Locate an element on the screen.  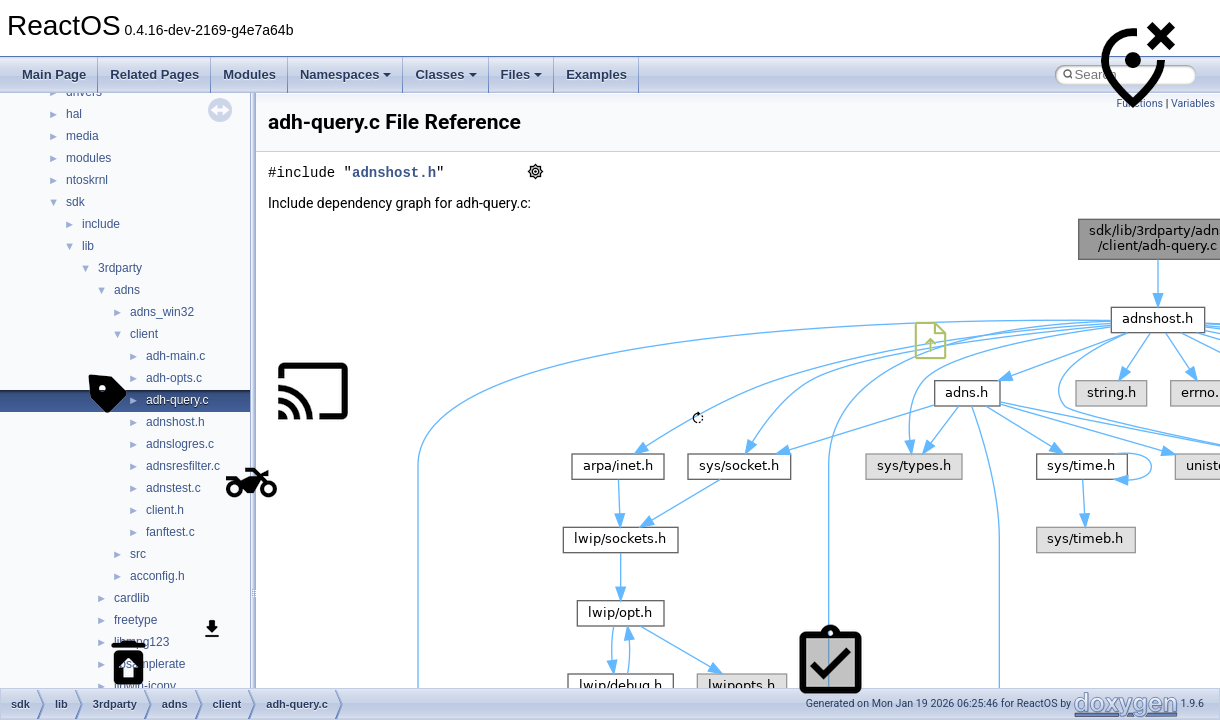
upload a file is located at coordinates (930, 340).